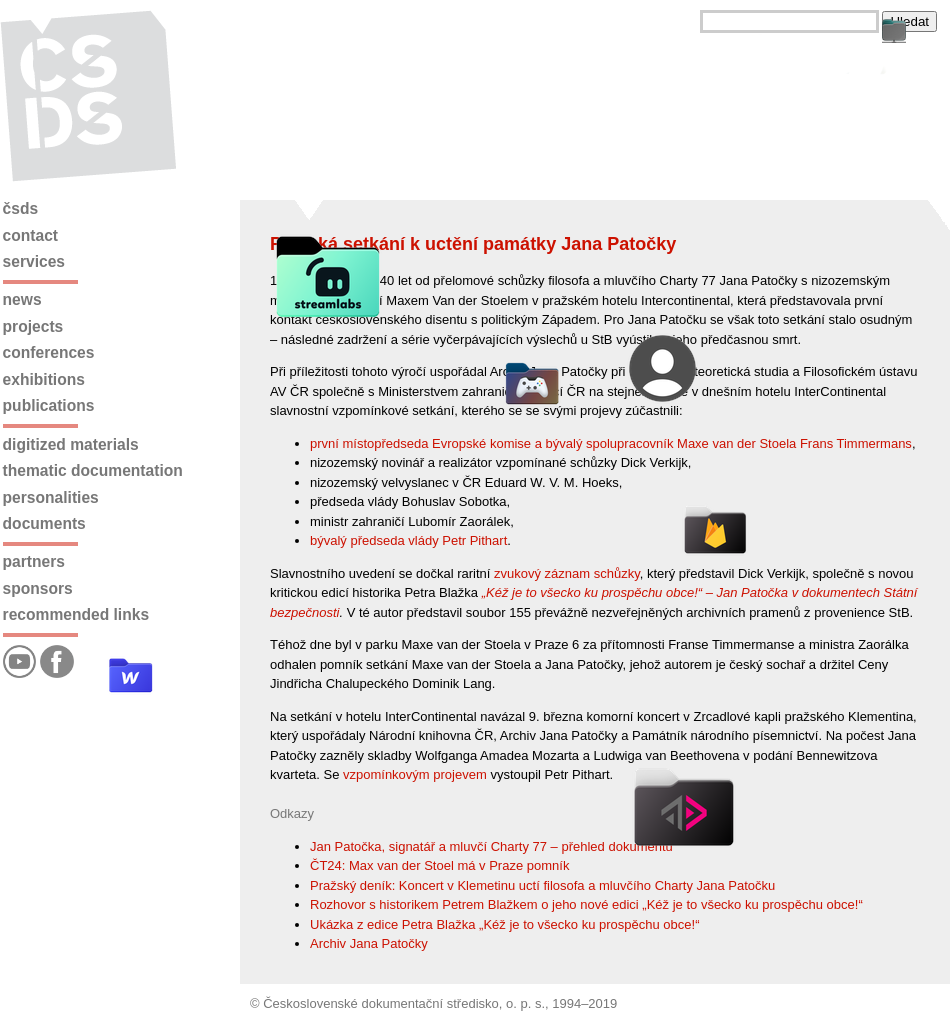  I want to click on open firebase project folder, so click(715, 531).